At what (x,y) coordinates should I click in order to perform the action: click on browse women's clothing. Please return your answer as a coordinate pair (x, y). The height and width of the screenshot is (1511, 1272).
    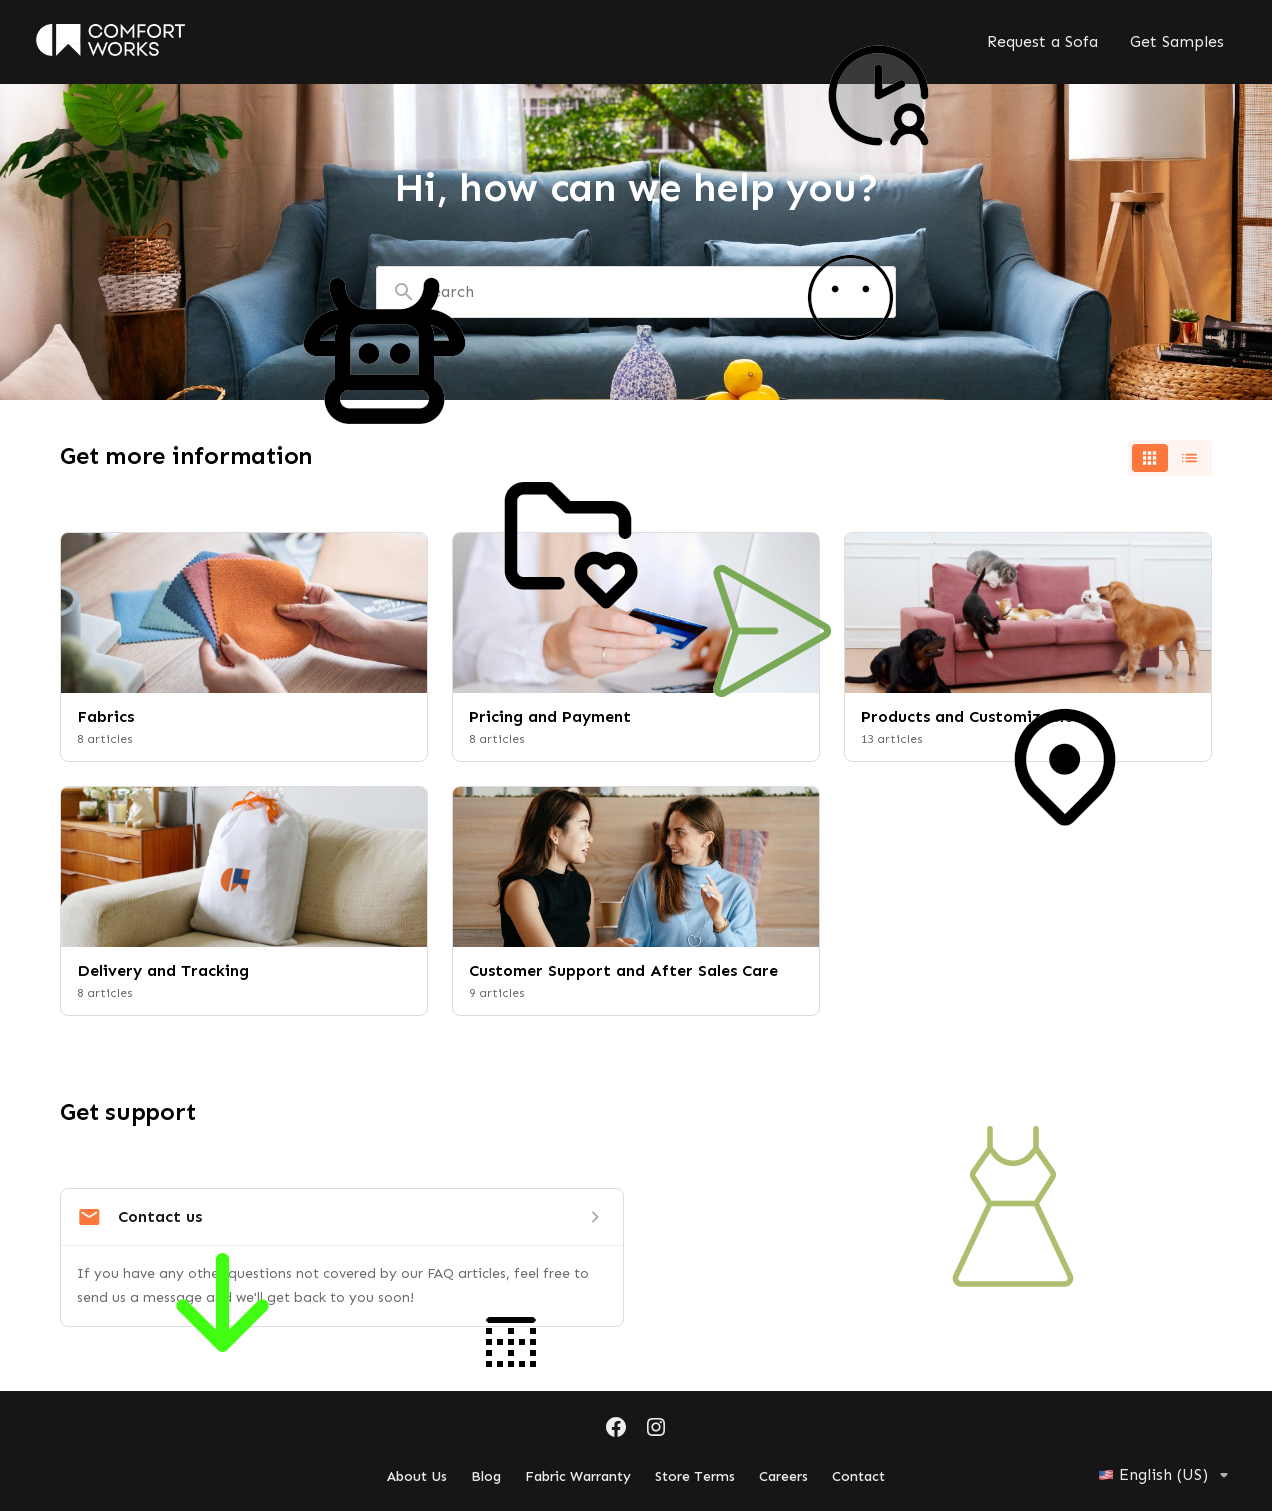
    Looking at the image, I should click on (1013, 1215).